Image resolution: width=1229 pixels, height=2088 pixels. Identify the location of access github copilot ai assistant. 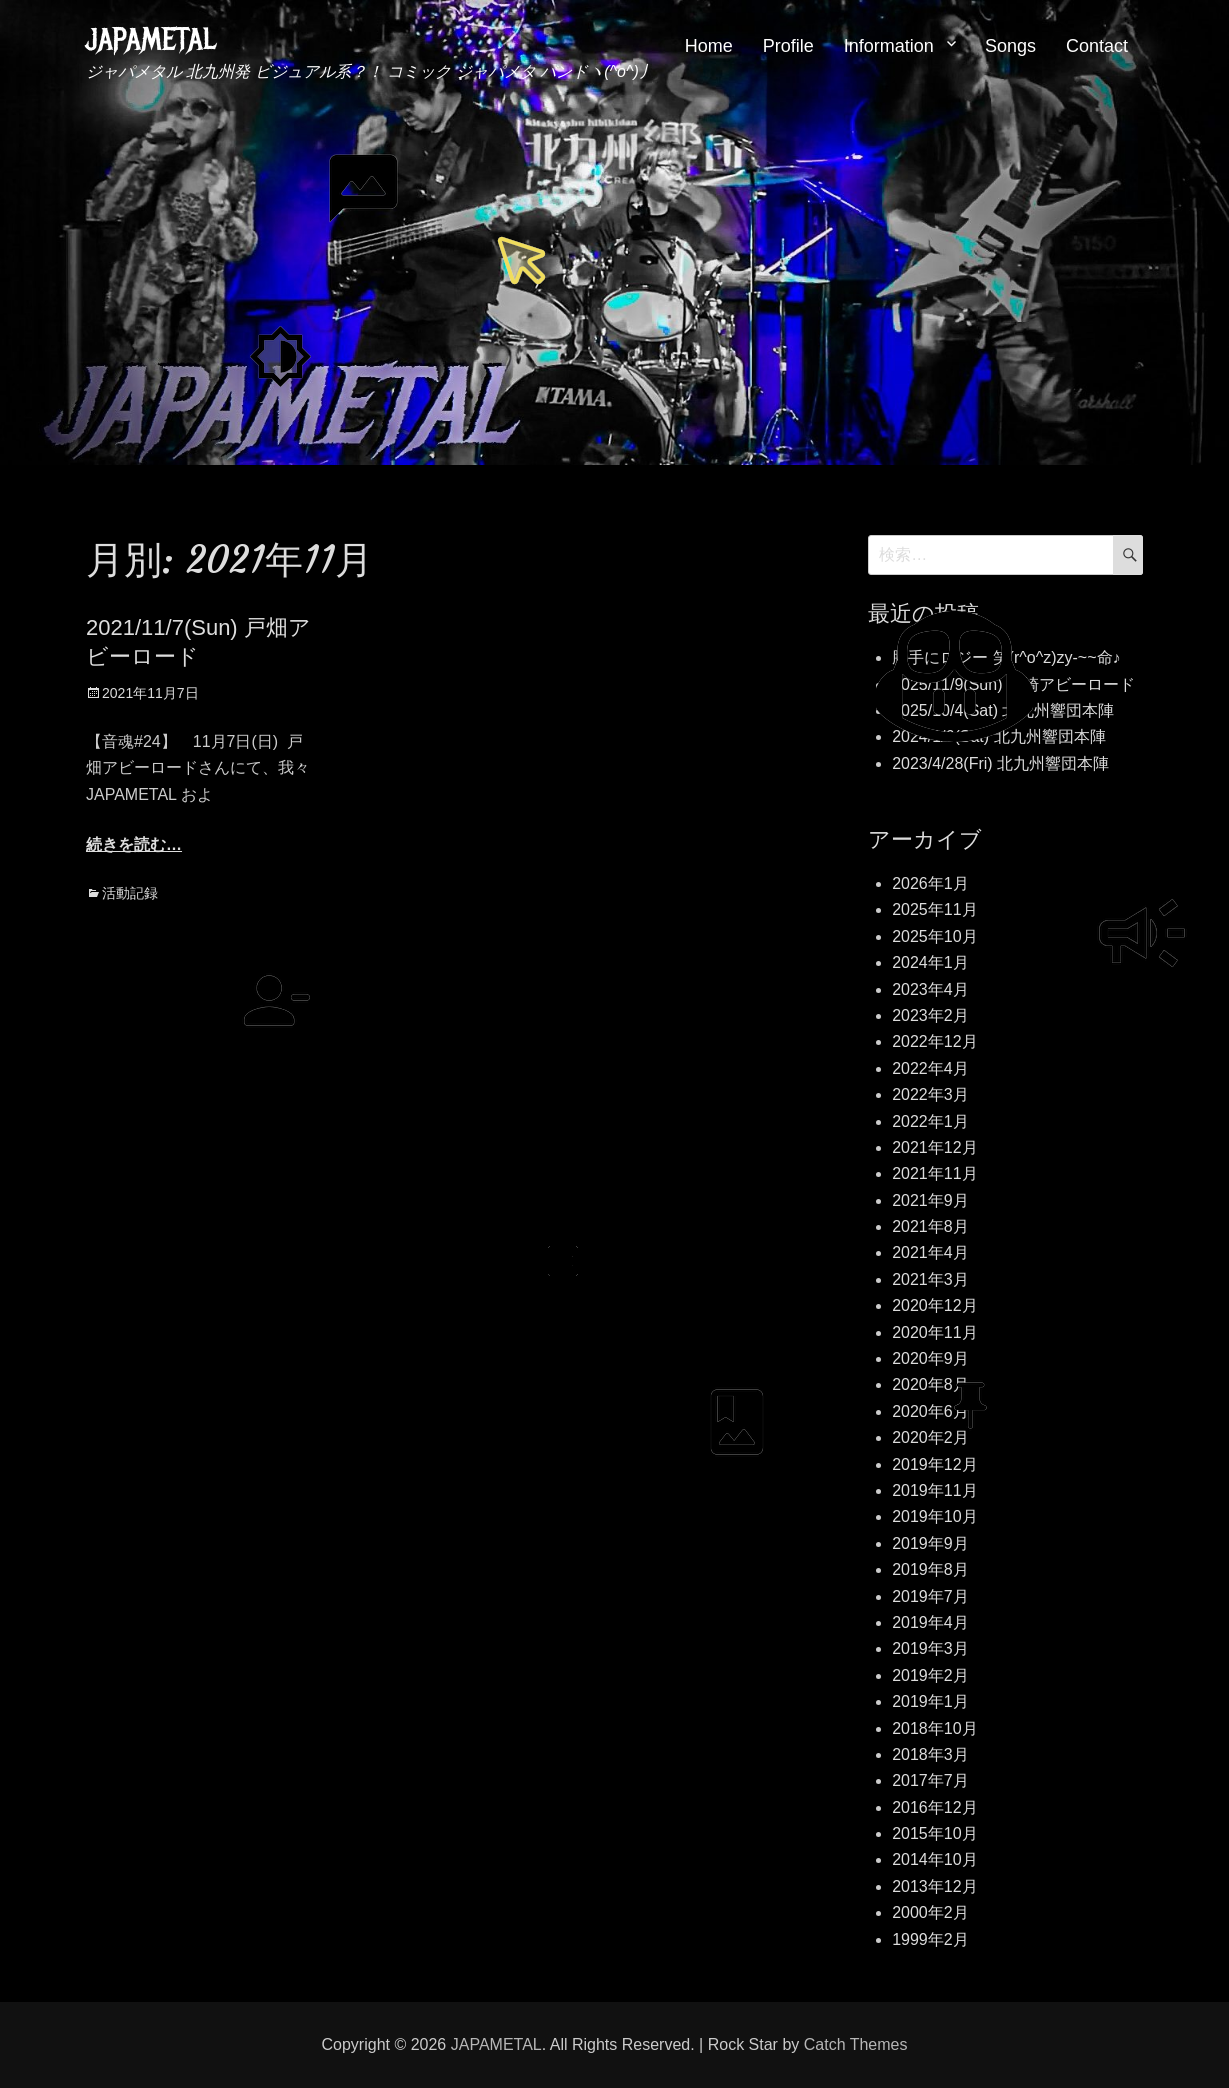
(954, 676).